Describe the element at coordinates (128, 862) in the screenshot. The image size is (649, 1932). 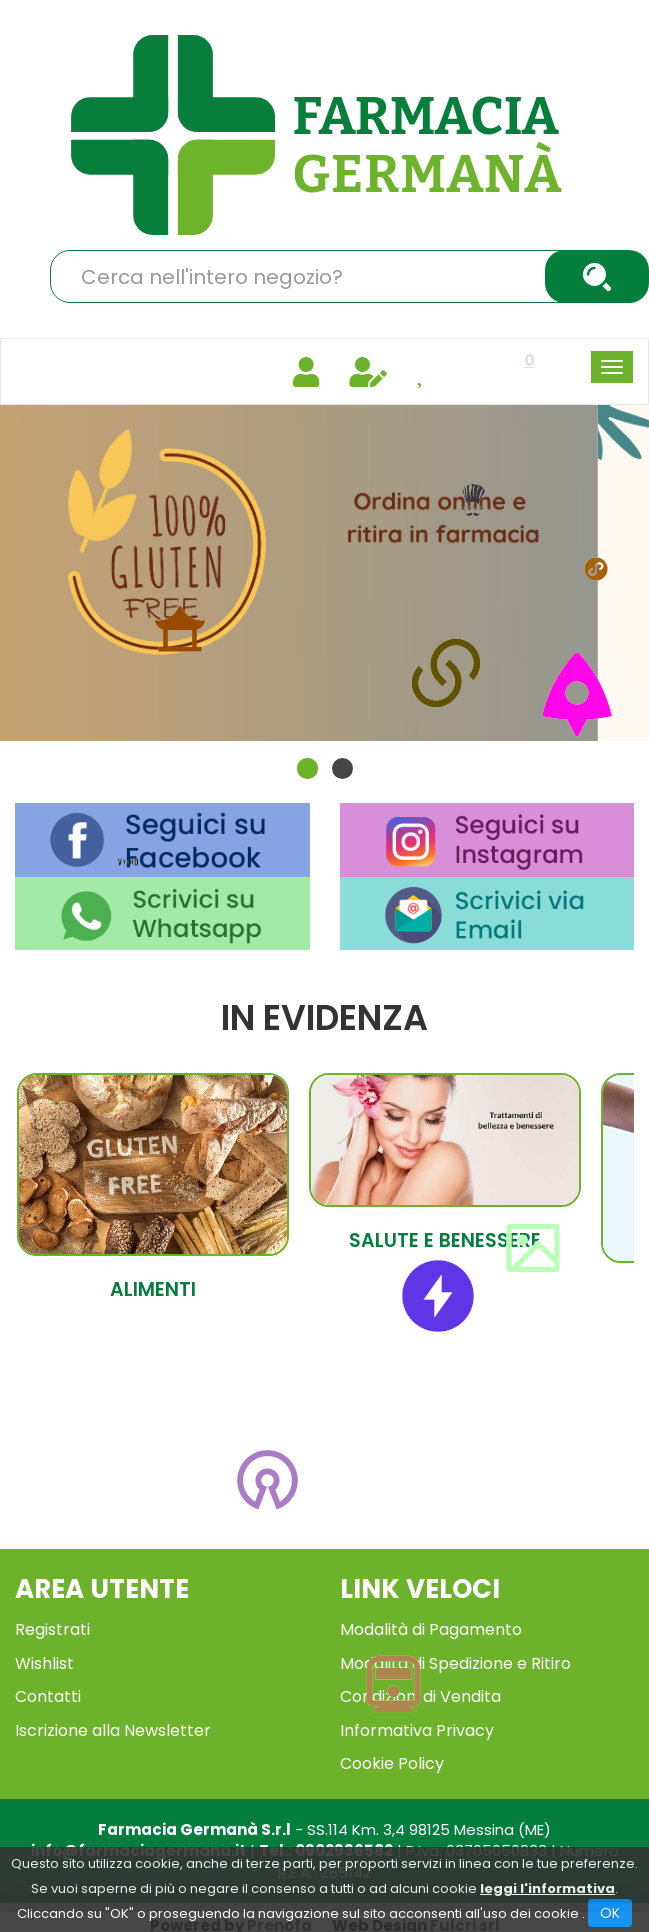
I see `open vyond animation software` at that location.